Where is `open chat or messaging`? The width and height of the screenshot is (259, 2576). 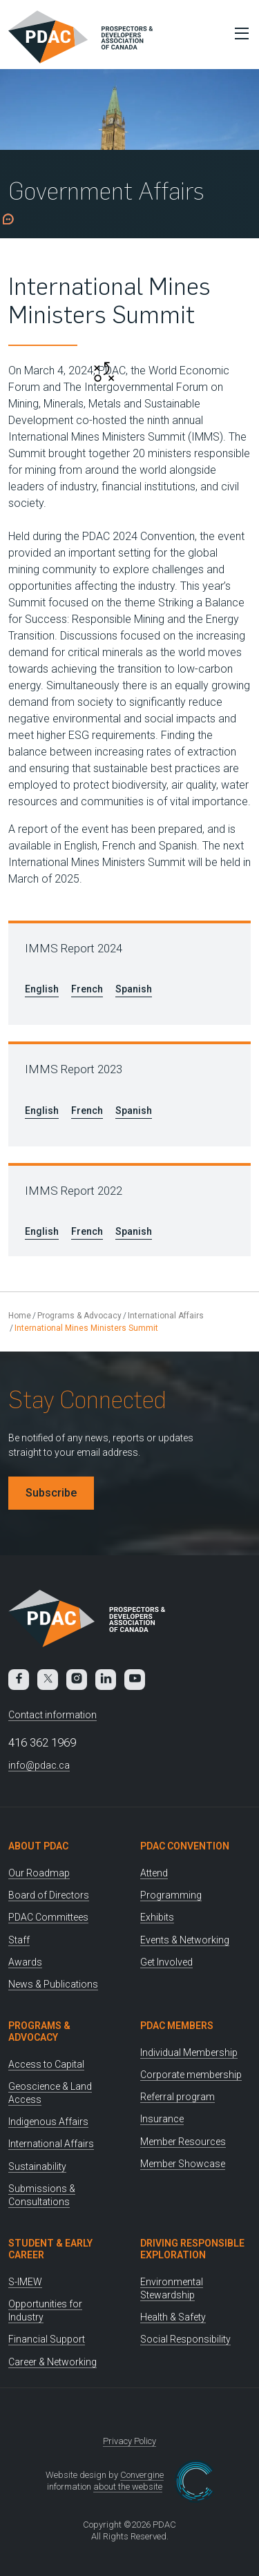 open chat or messaging is located at coordinates (8, 219).